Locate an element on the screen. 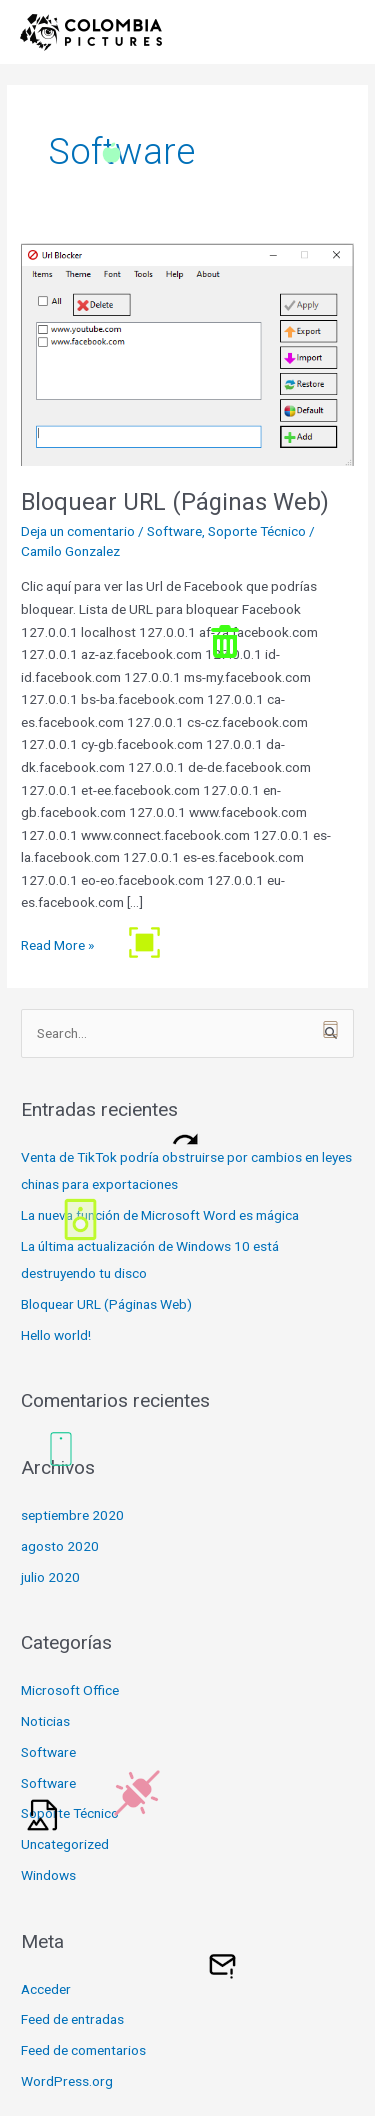 Image resolution: width=375 pixels, height=2116 pixels. indicates an active connection or paired devices is located at coordinates (137, 1793).